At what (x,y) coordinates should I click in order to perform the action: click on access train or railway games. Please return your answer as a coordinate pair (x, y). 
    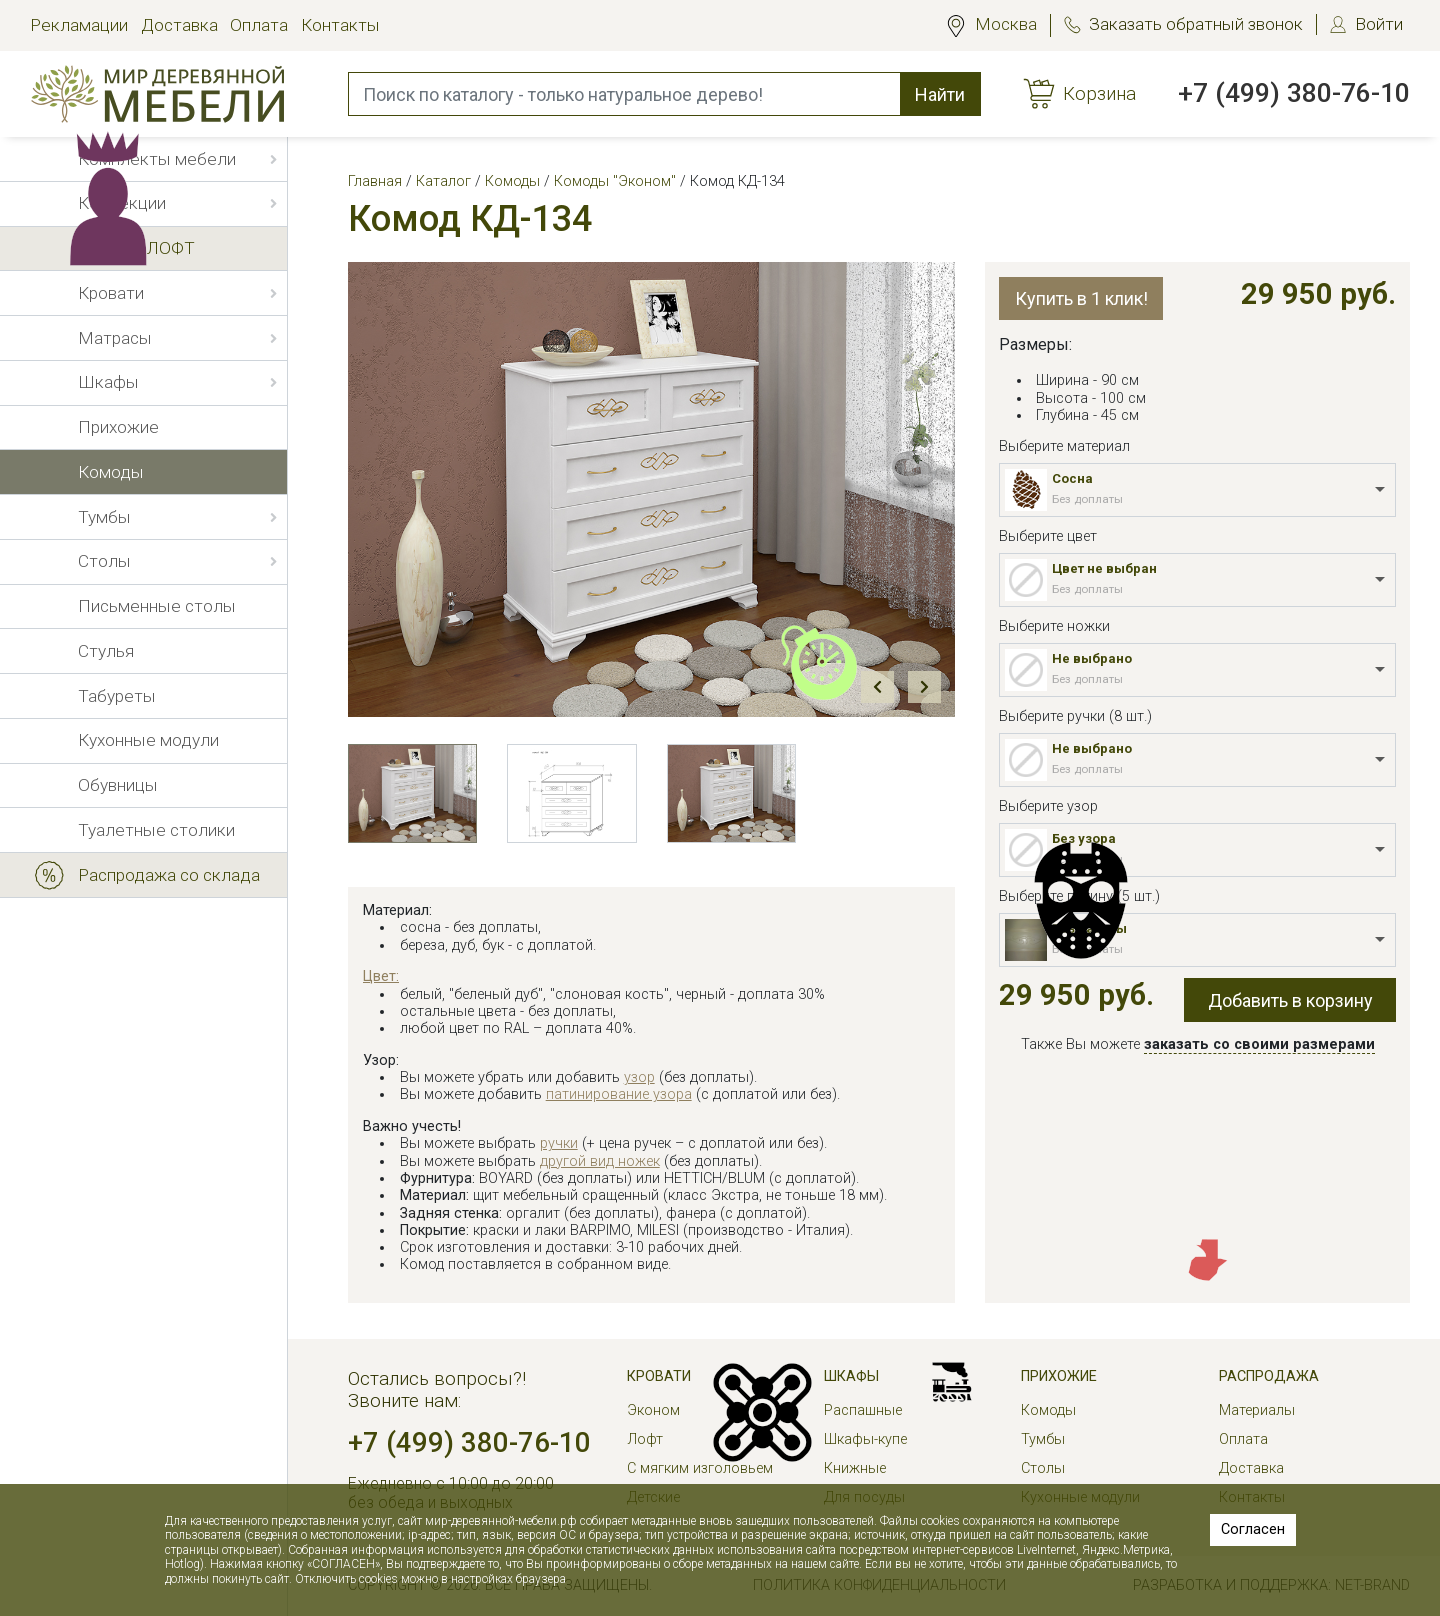
    Looking at the image, I should click on (952, 1382).